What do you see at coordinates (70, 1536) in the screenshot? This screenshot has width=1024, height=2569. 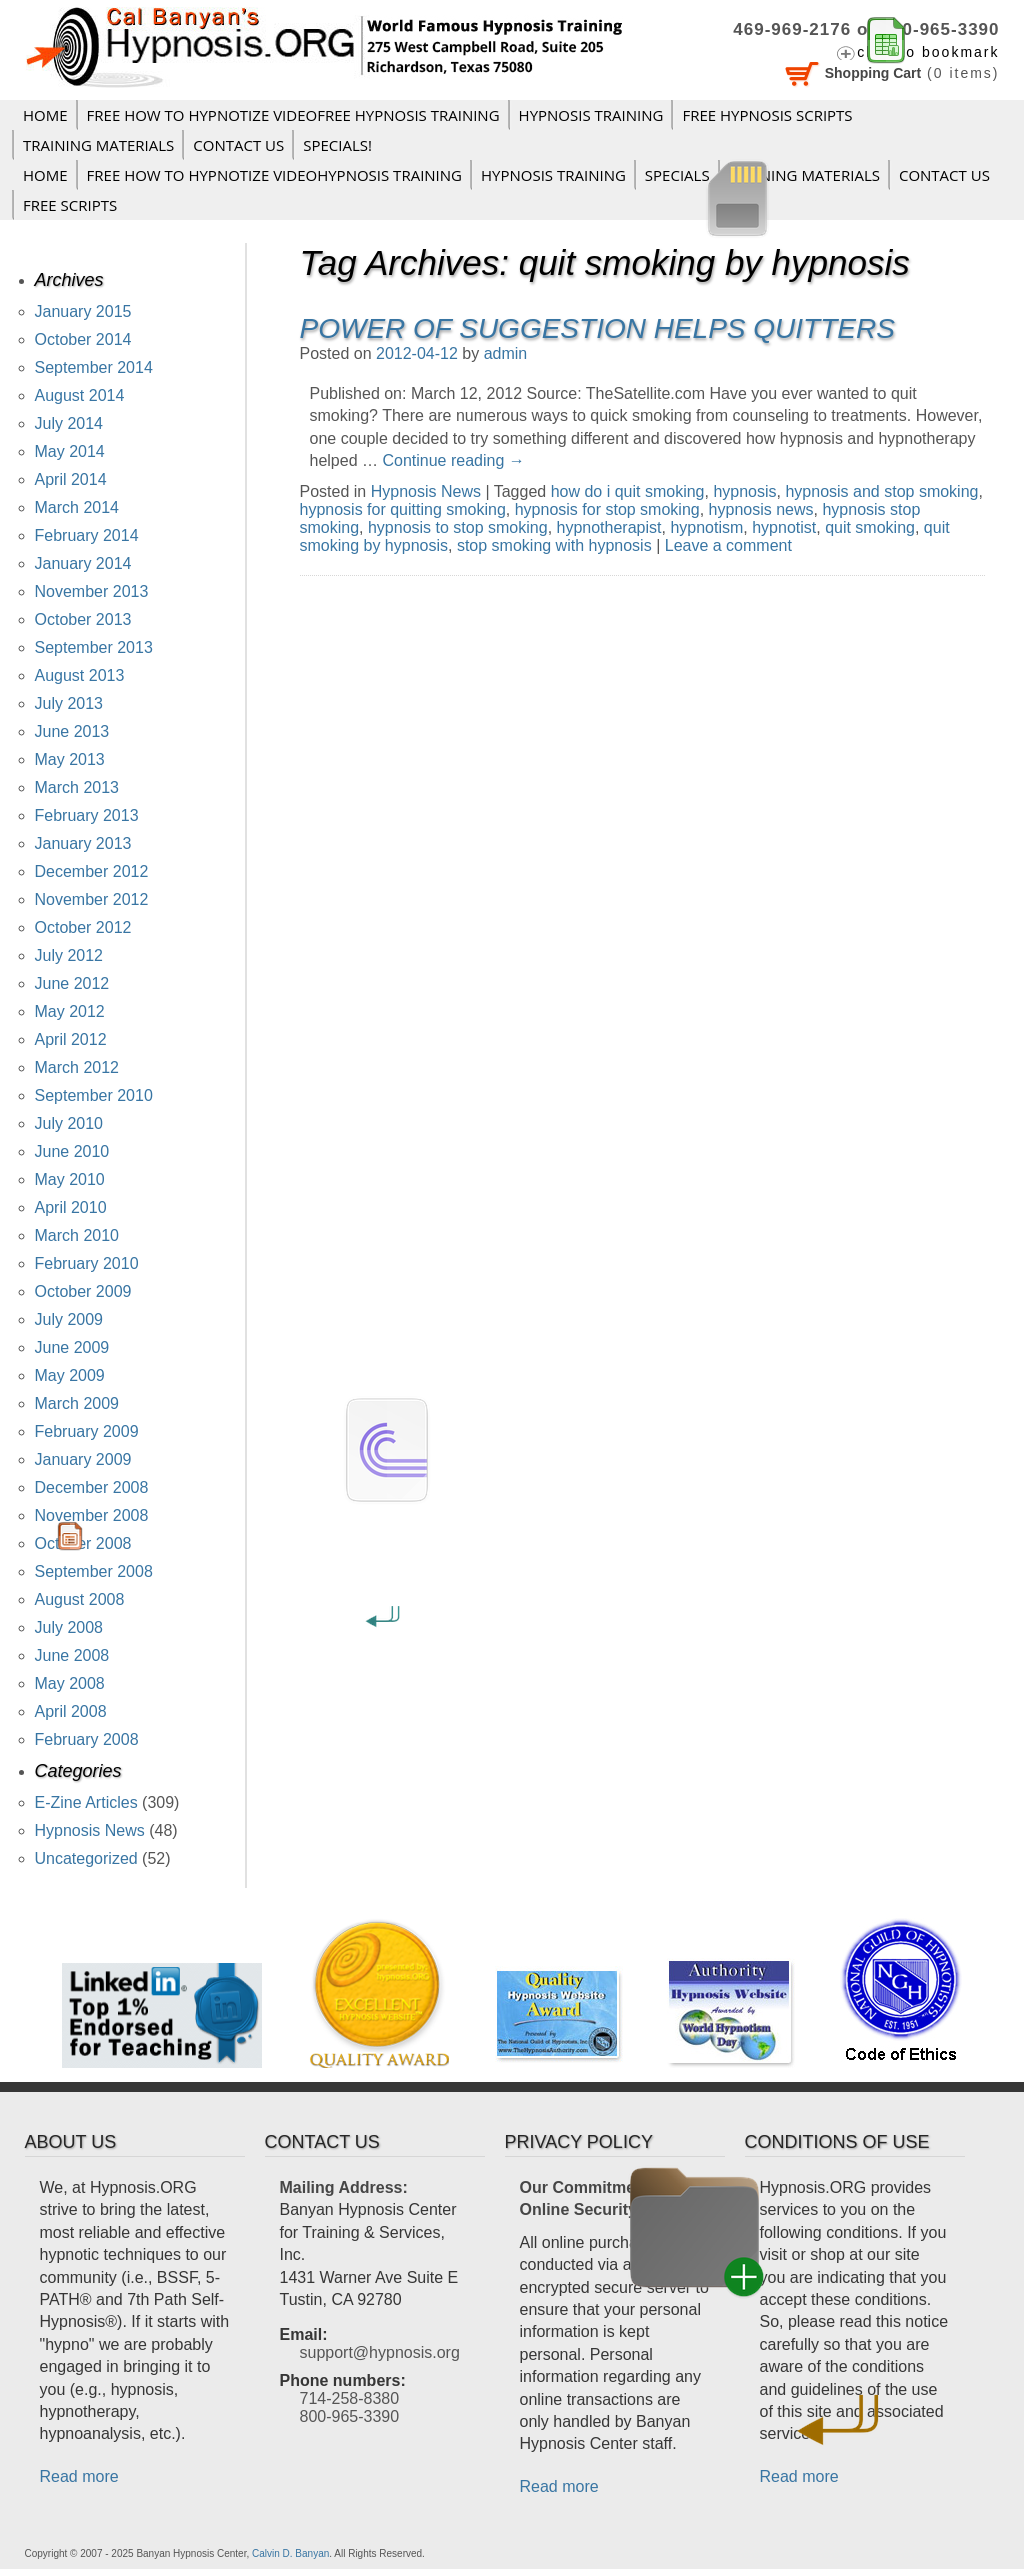 I see `libreoffice impress presentation file` at bounding box center [70, 1536].